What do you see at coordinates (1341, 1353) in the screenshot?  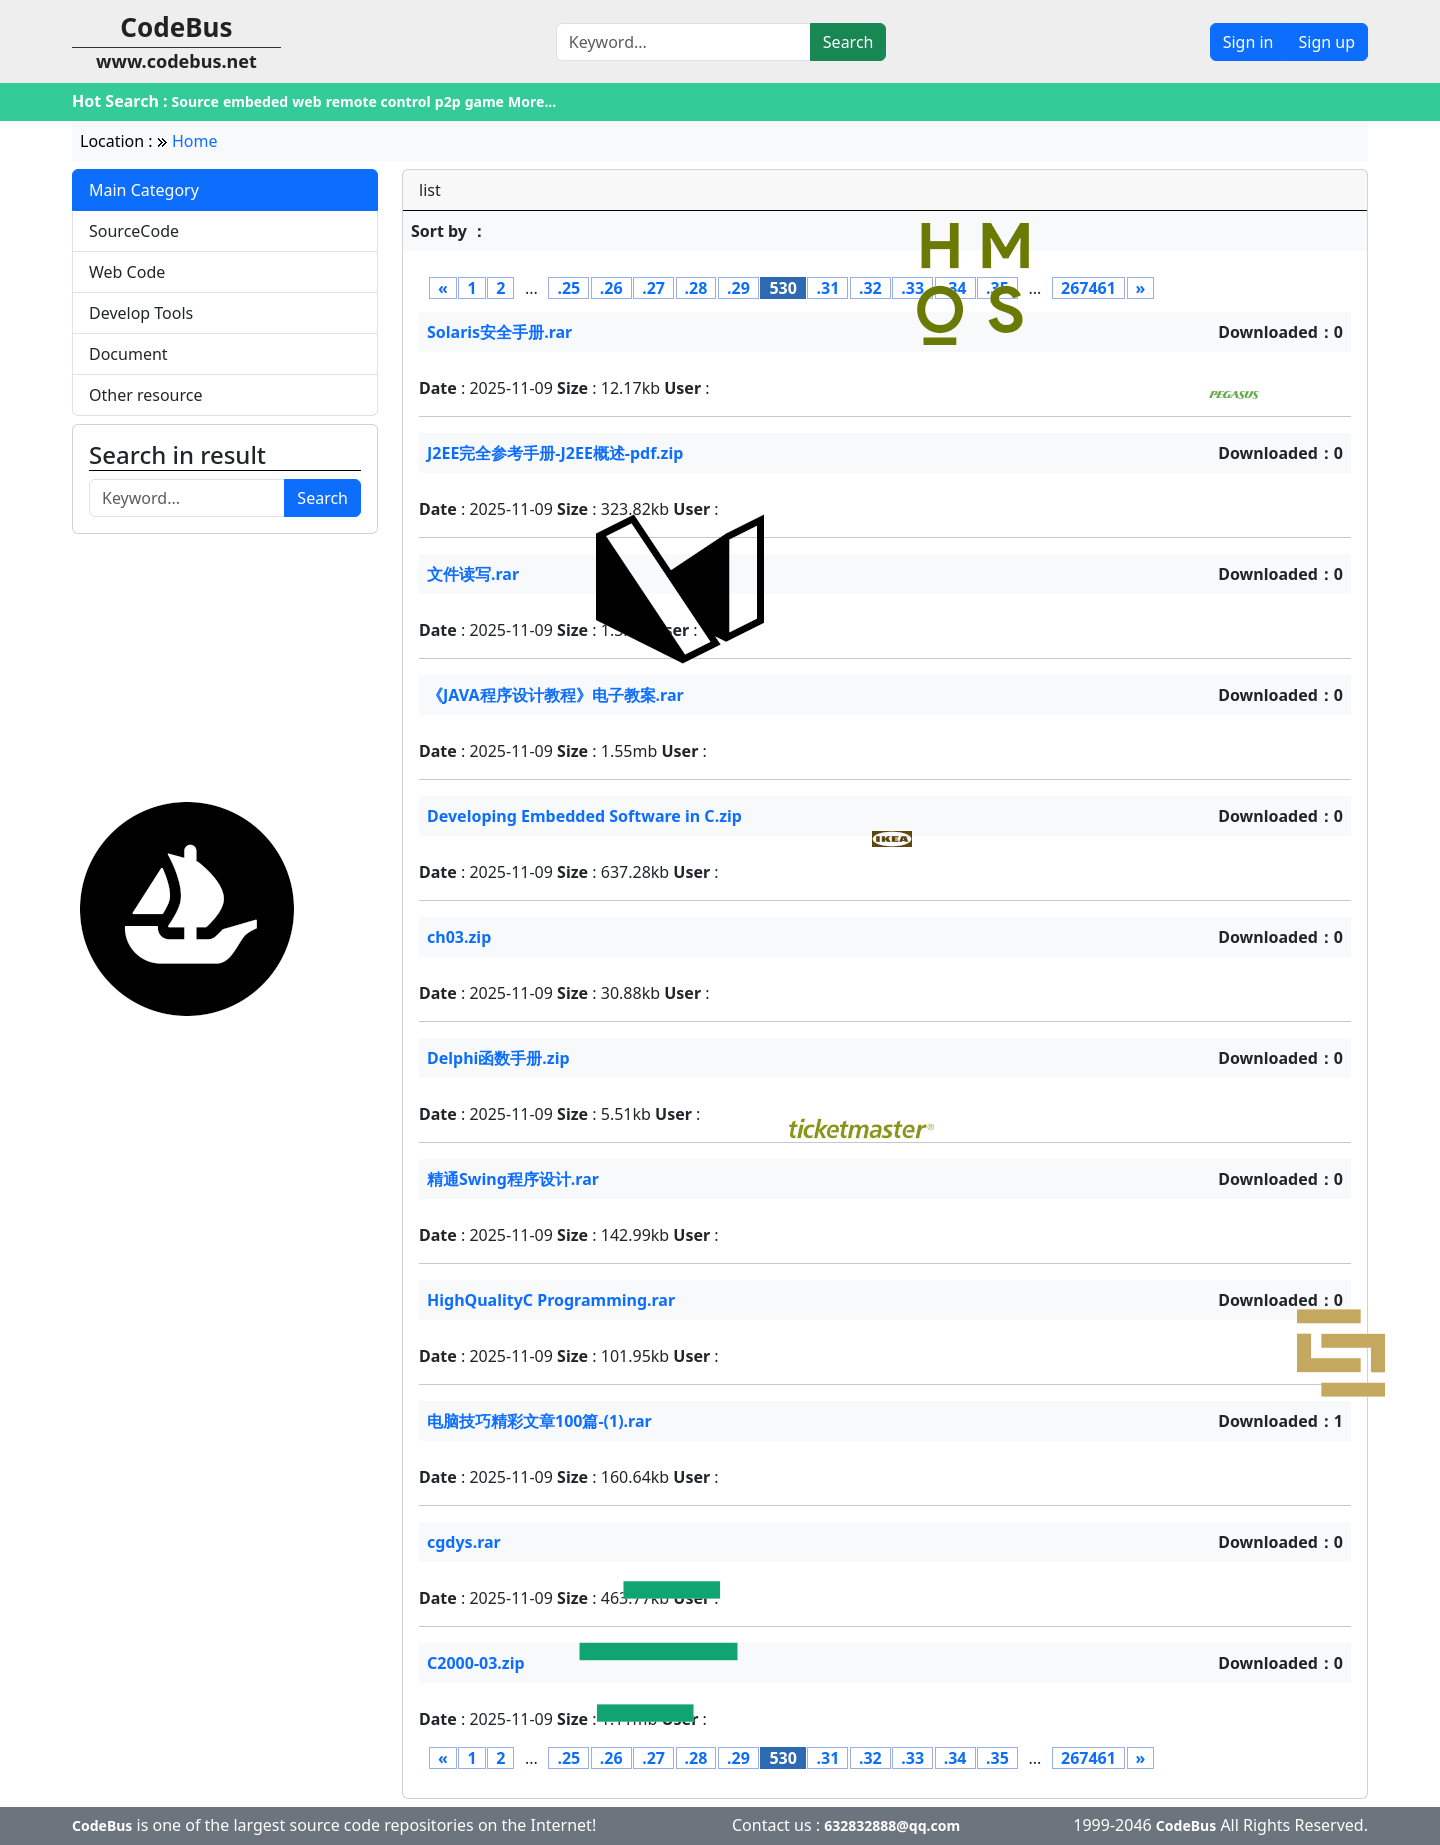 I see `skaffold application or service` at bounding box center [1341, 1353].